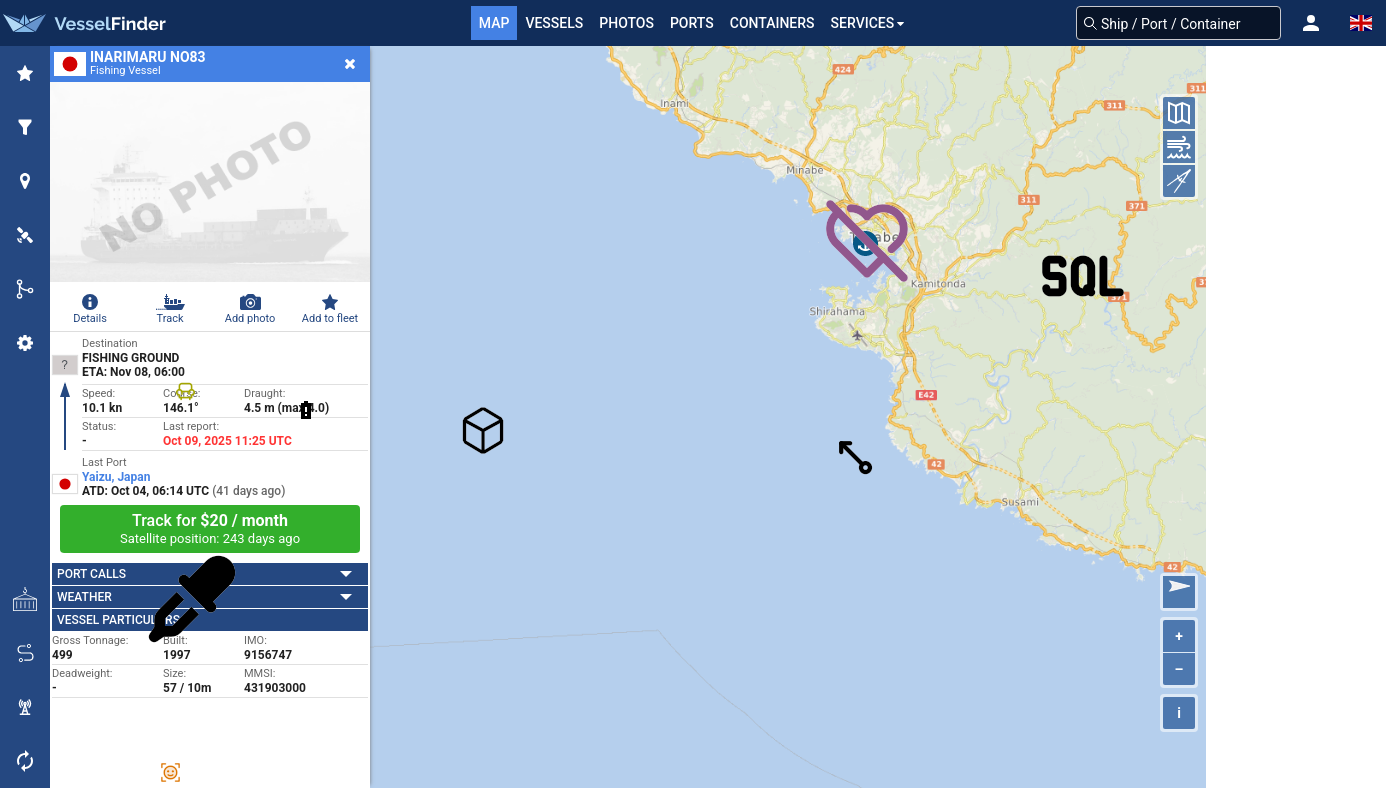  Describe the element at coordinates (854, 456) in the screenshot. I see `navigate back to previous screen` at that location.